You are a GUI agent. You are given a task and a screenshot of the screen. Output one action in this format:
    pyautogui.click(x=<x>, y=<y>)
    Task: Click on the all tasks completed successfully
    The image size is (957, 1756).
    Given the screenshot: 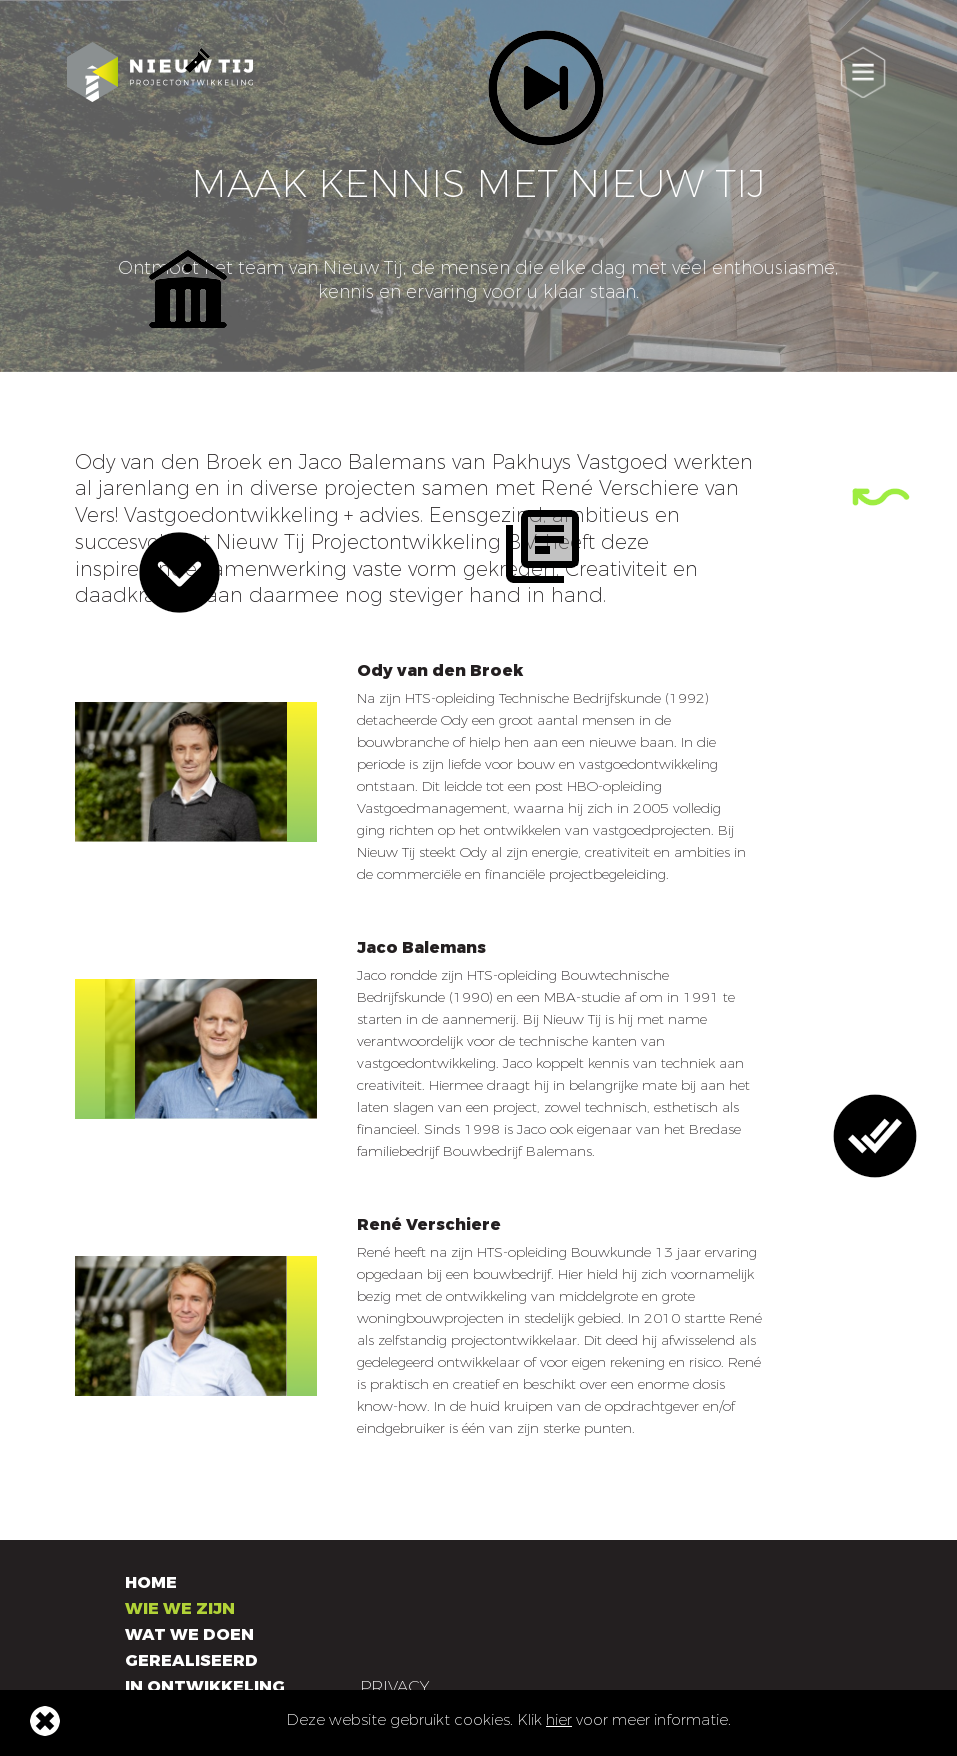 What is the action you would take?
    pyautogui.click(x=875, y=1136)
    